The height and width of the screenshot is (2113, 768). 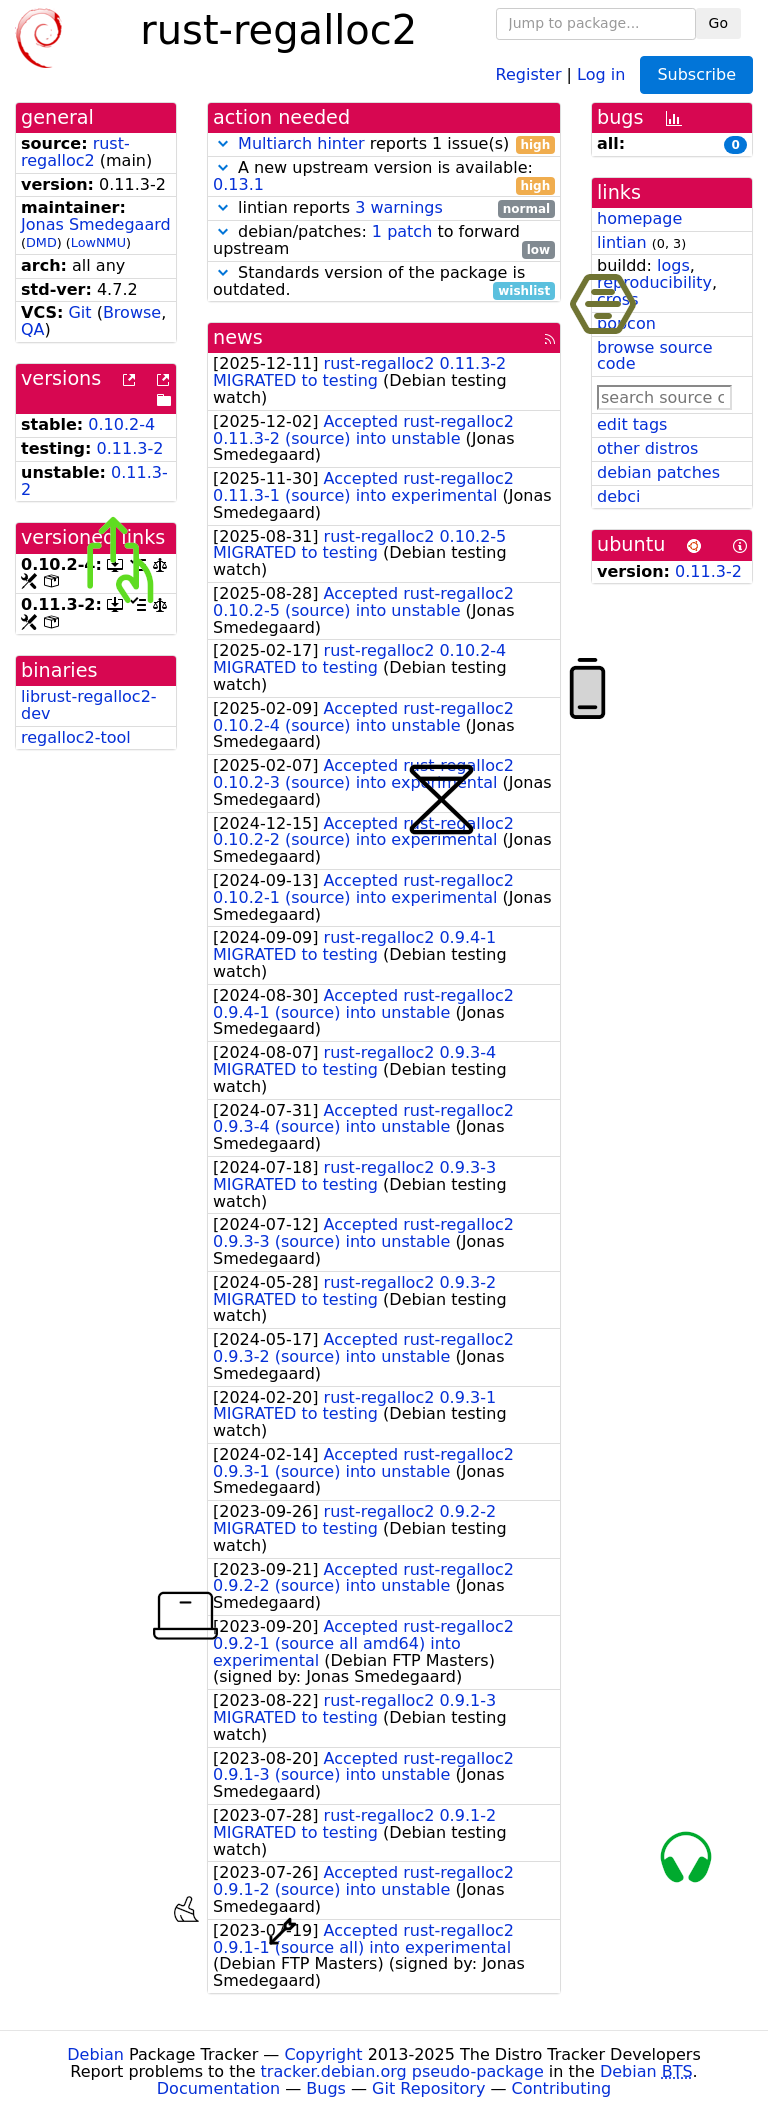 What do you see at coordinates (686, 1857) in the screenshot?
I see `contact customer support` at bounding box center [686, 1857].